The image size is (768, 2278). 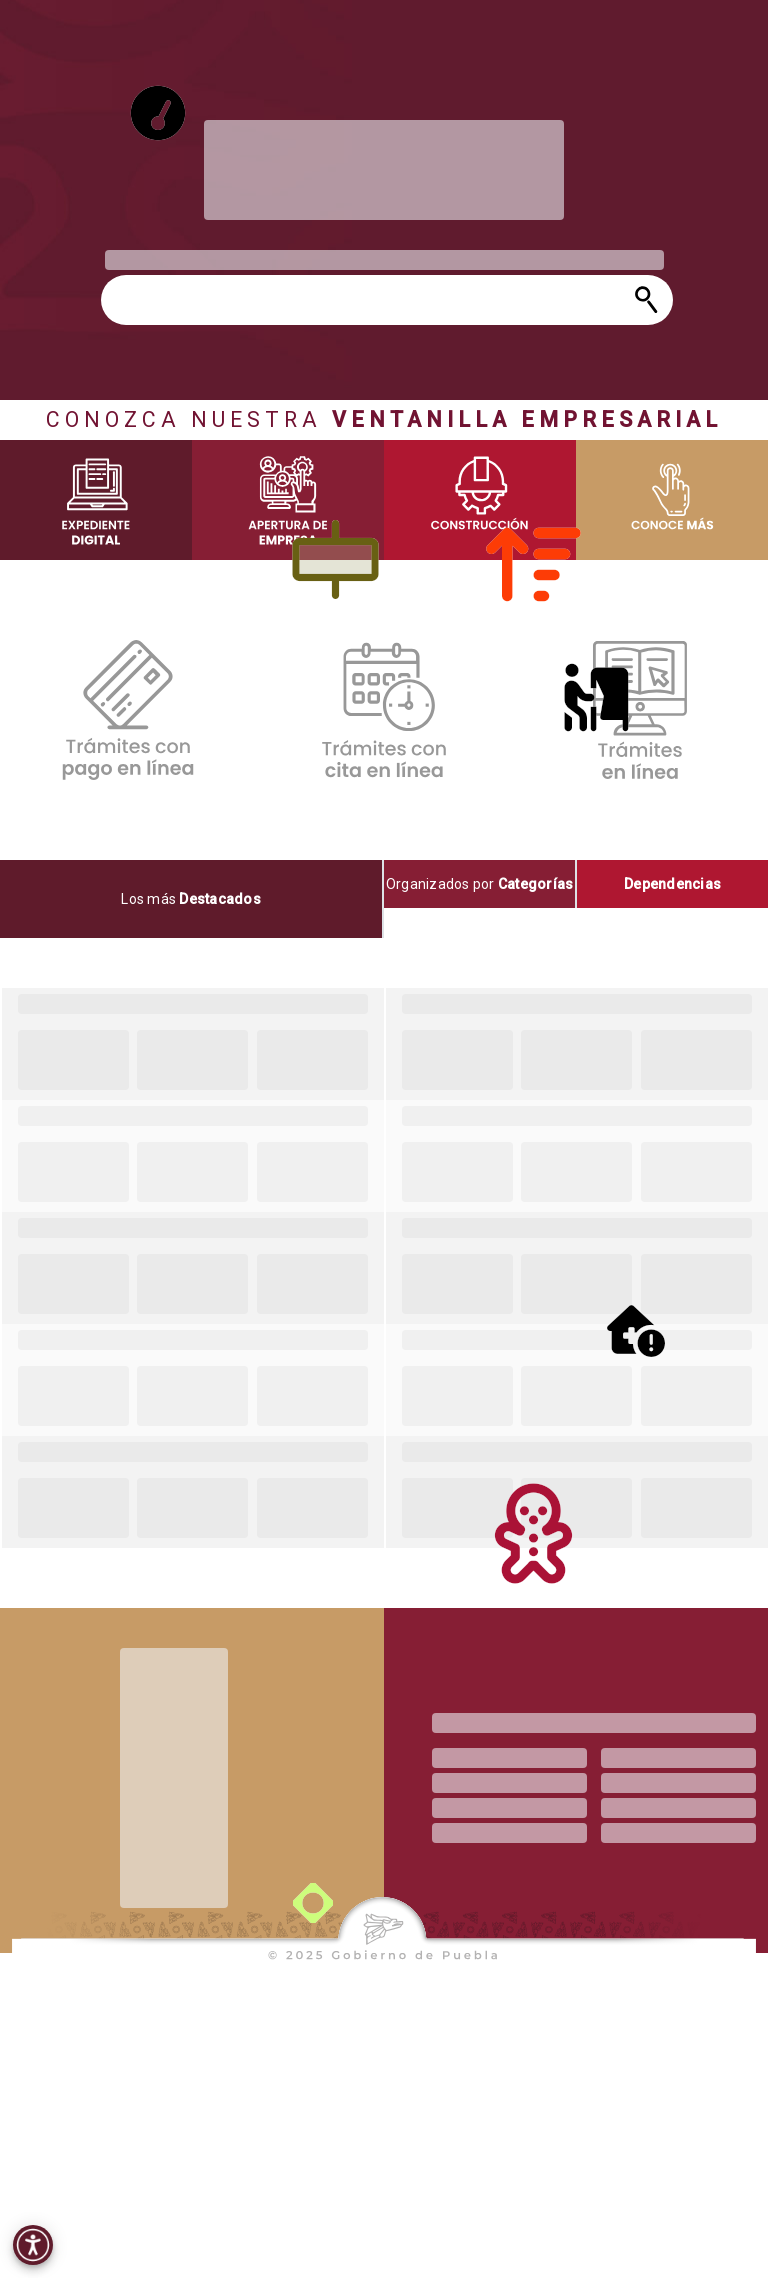 I want to click on sort list in ascending order, so click(x=533, y=564).